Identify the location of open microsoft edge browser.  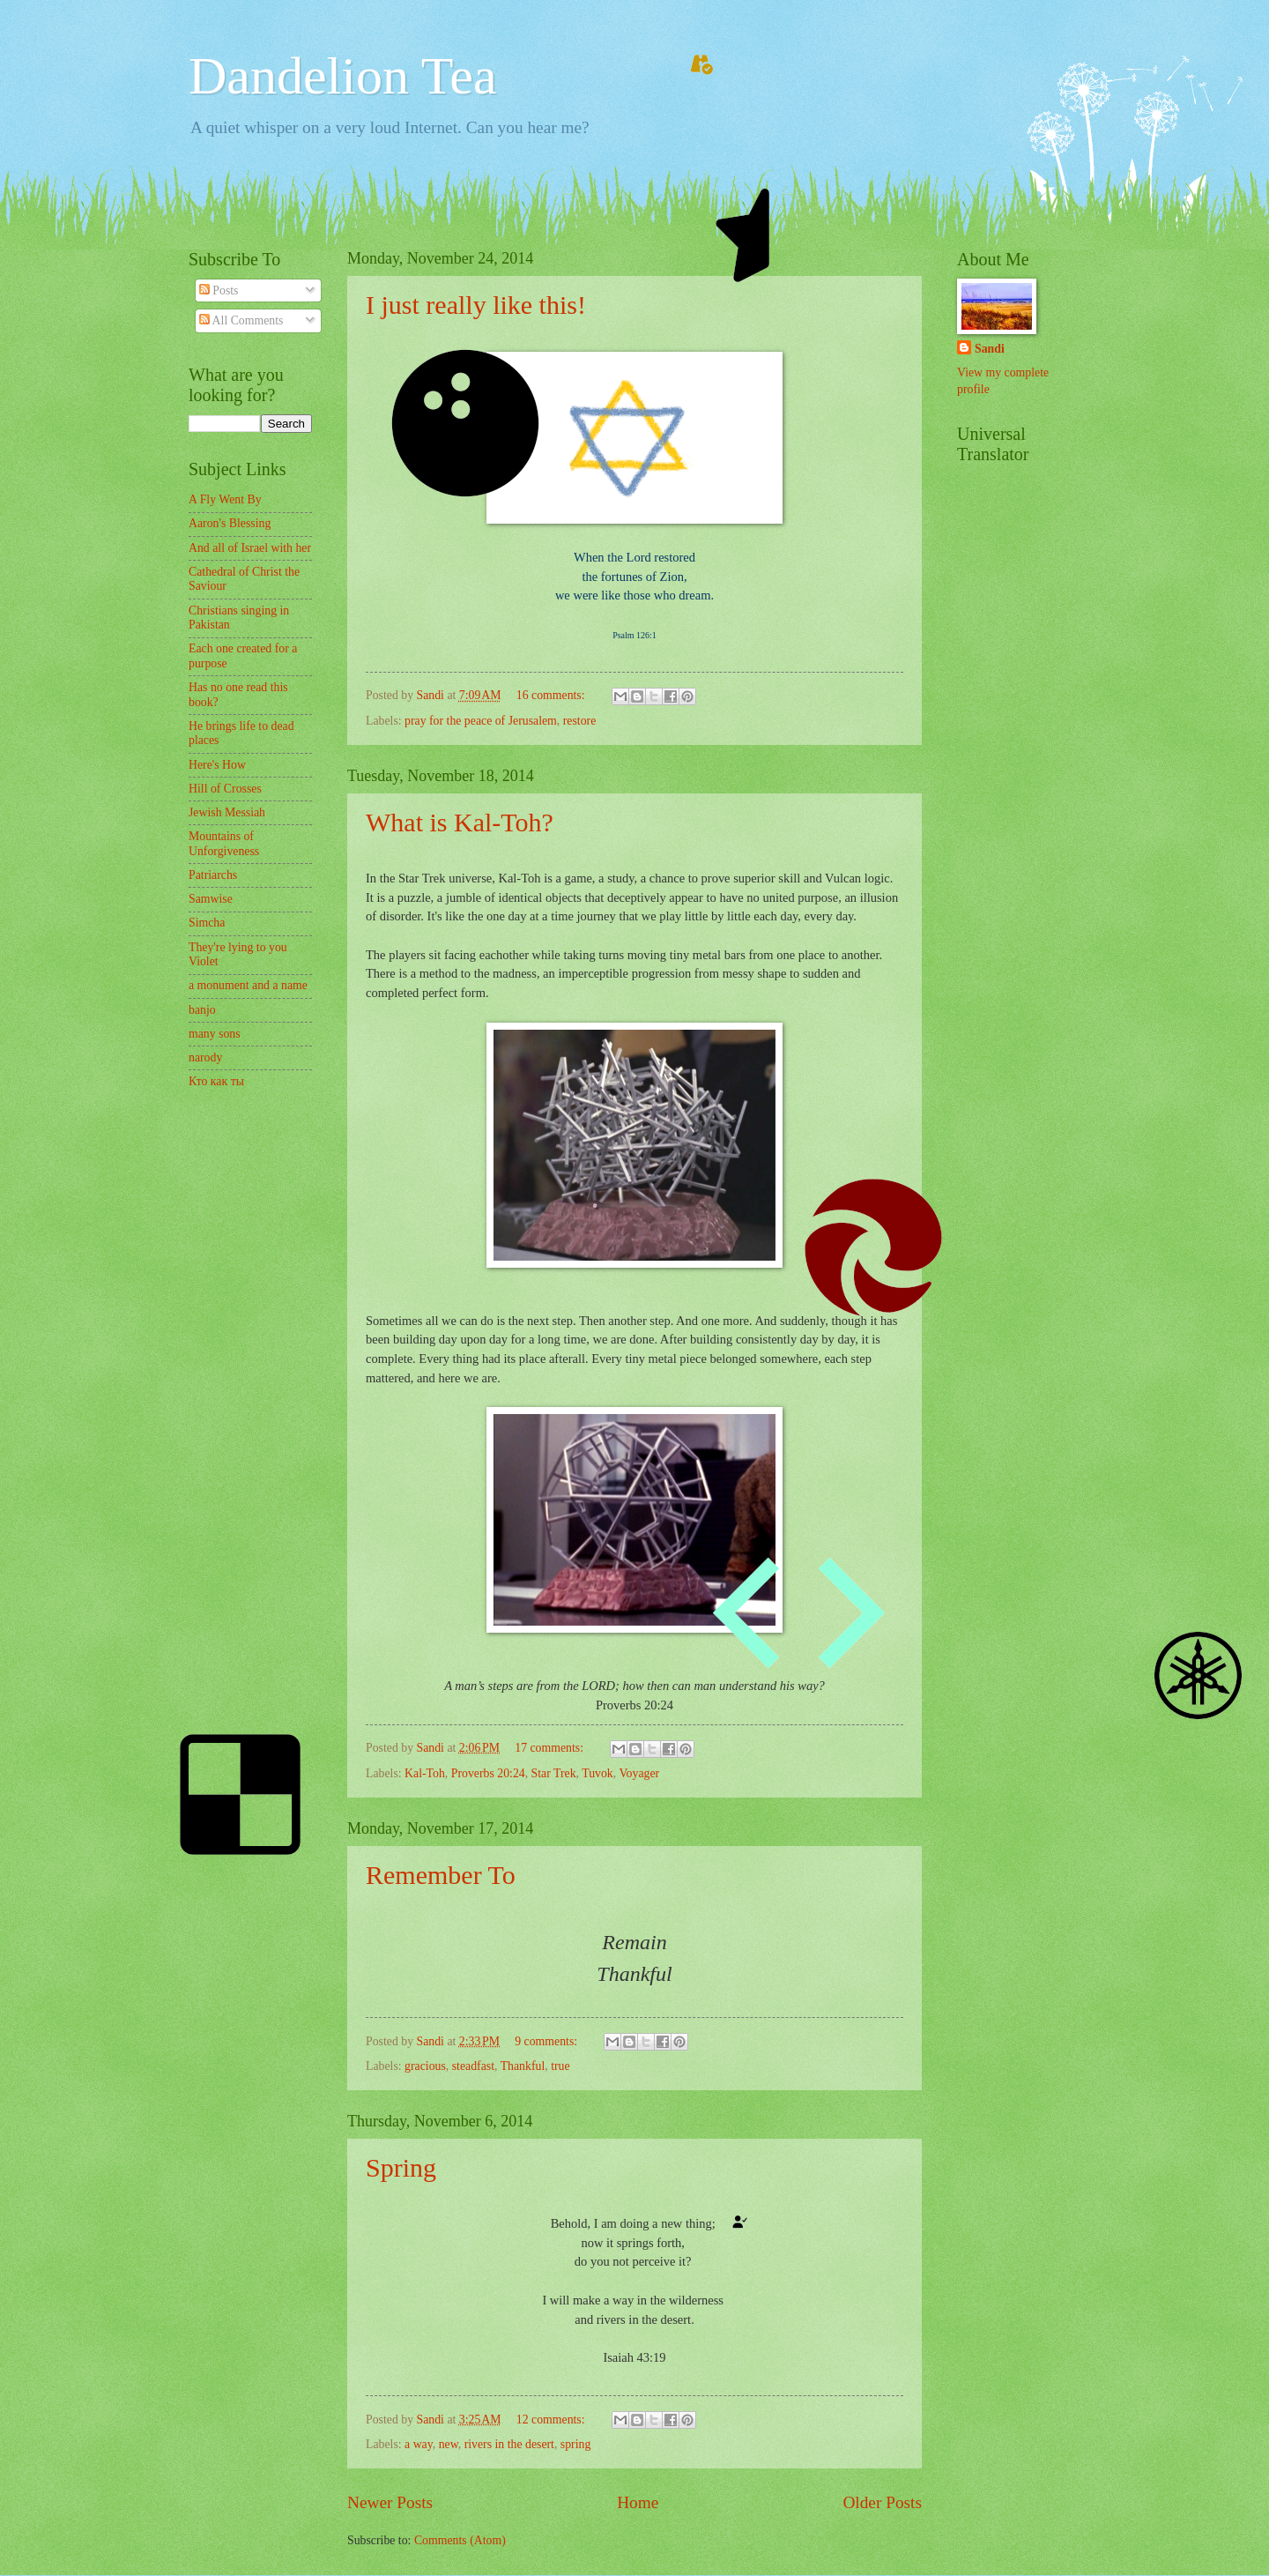
(873, 1247).